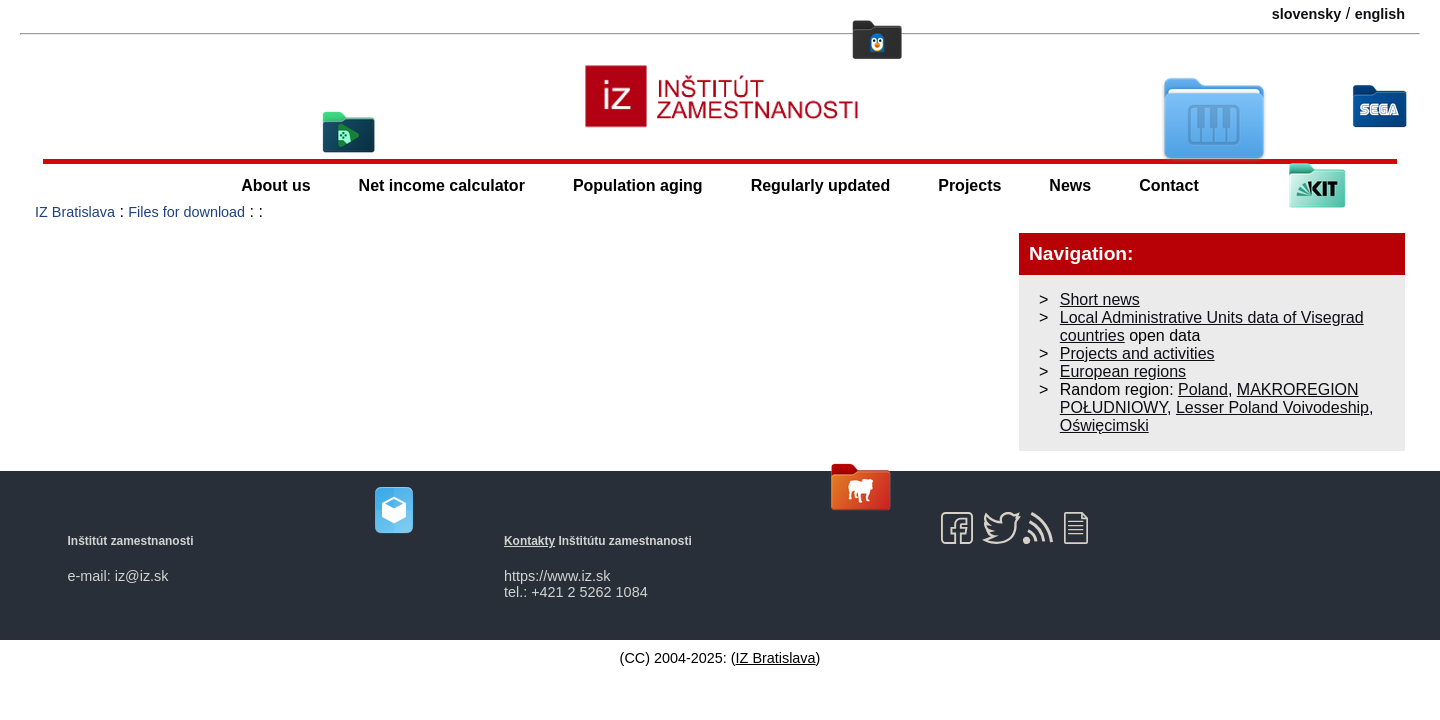 This screenshot has height=720, width=1440. Describe the element at coordinates (348, 133) in the screenshot. I see `folder containing Google Play Games PC app files` at that location.